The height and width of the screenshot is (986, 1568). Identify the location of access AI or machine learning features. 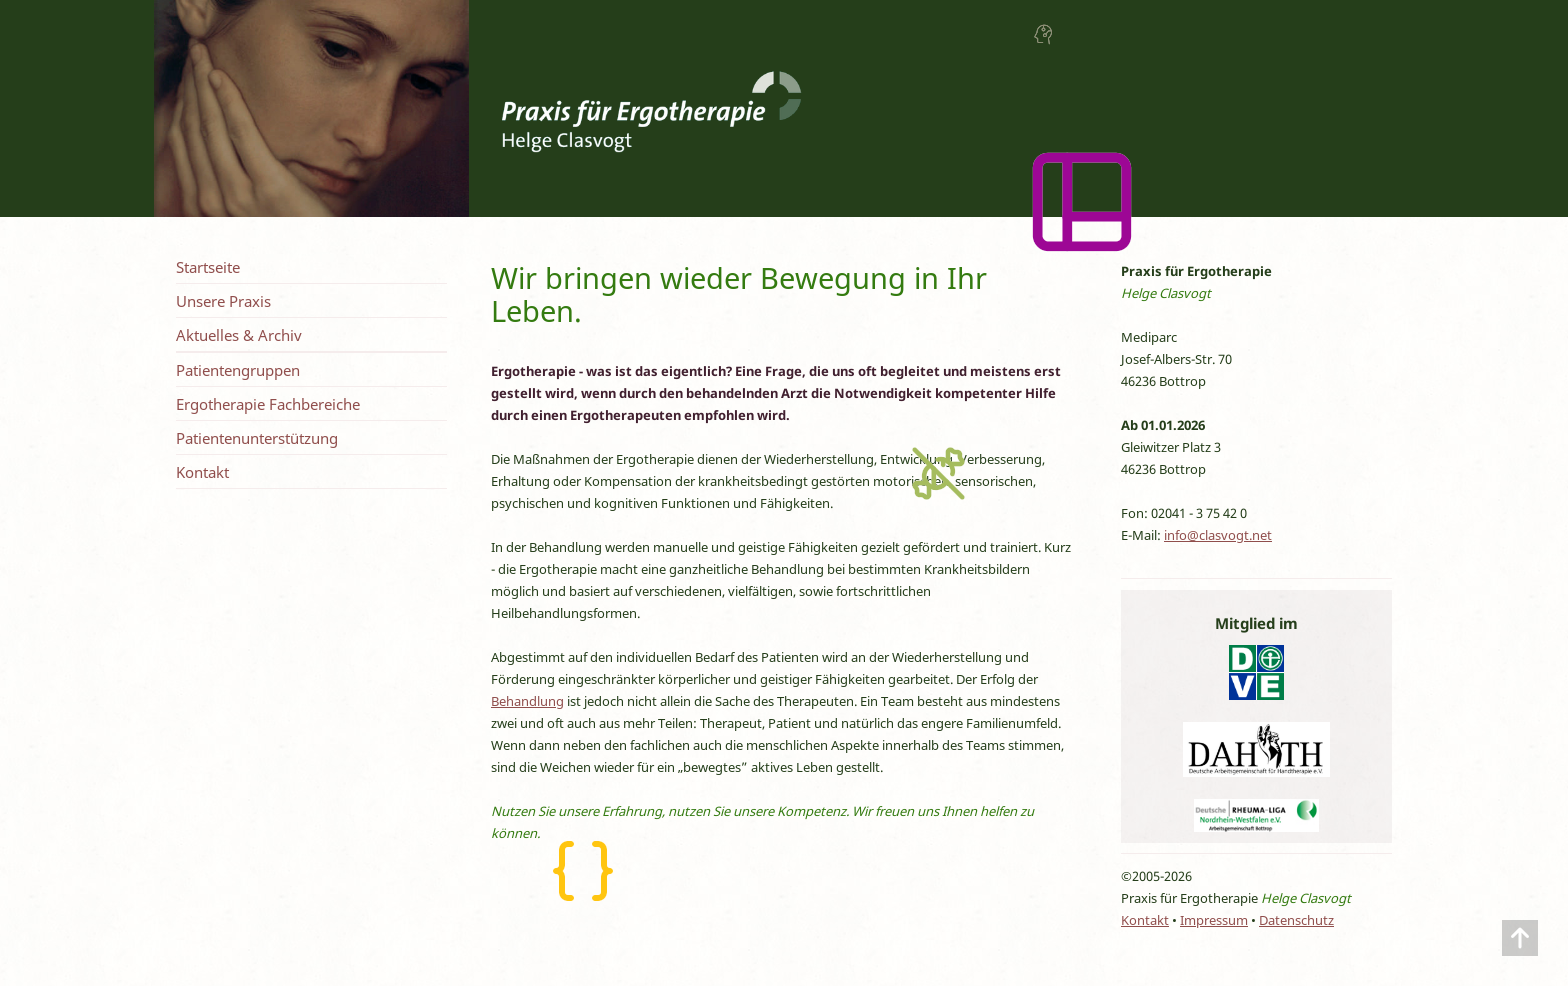
(1043, 34).